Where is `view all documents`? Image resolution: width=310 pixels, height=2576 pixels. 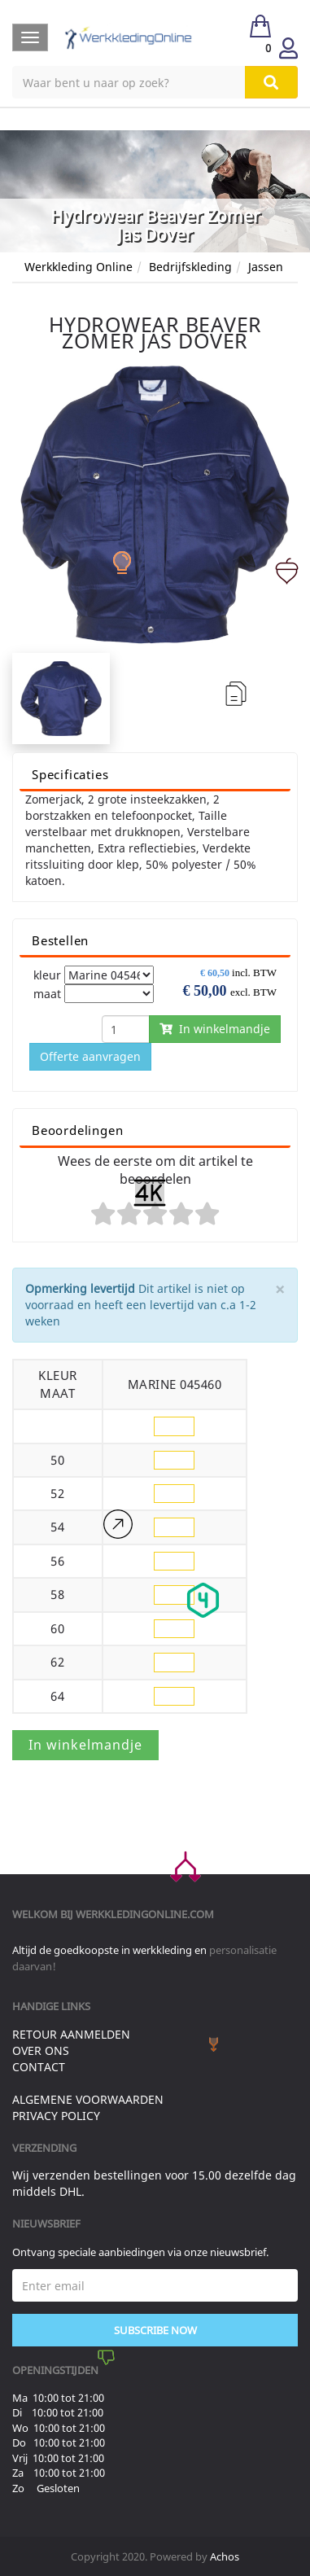
view all documents is located at coordinates (236, 694).